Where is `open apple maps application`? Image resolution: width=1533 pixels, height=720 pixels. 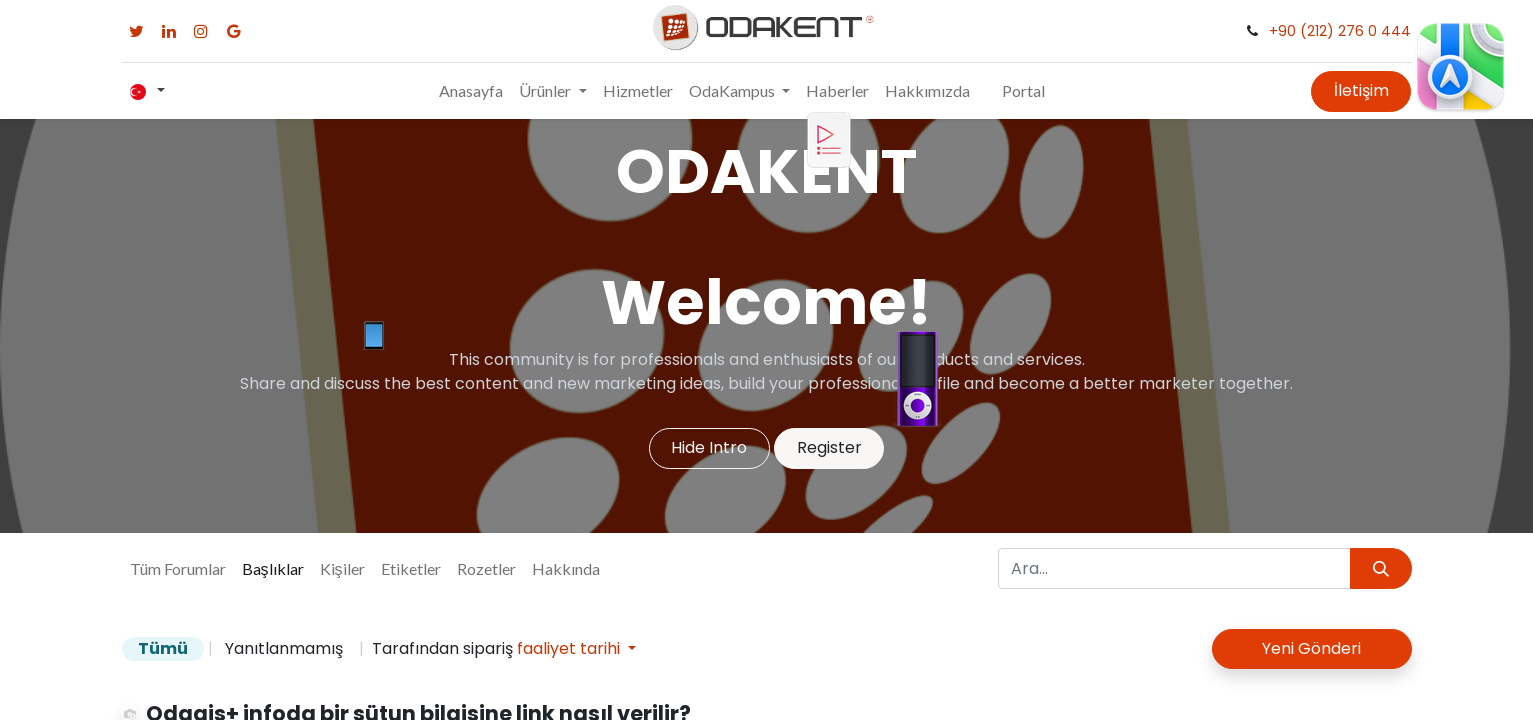 open apple maps application is located at coordinates (1460, 66).